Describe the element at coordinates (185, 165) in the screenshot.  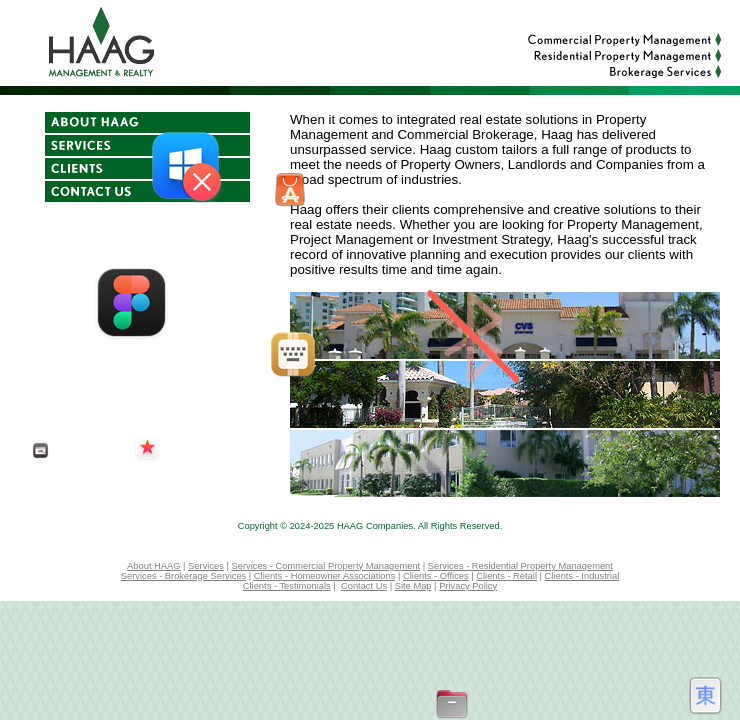
I see `uninstall windows applications running through wine` at that location.